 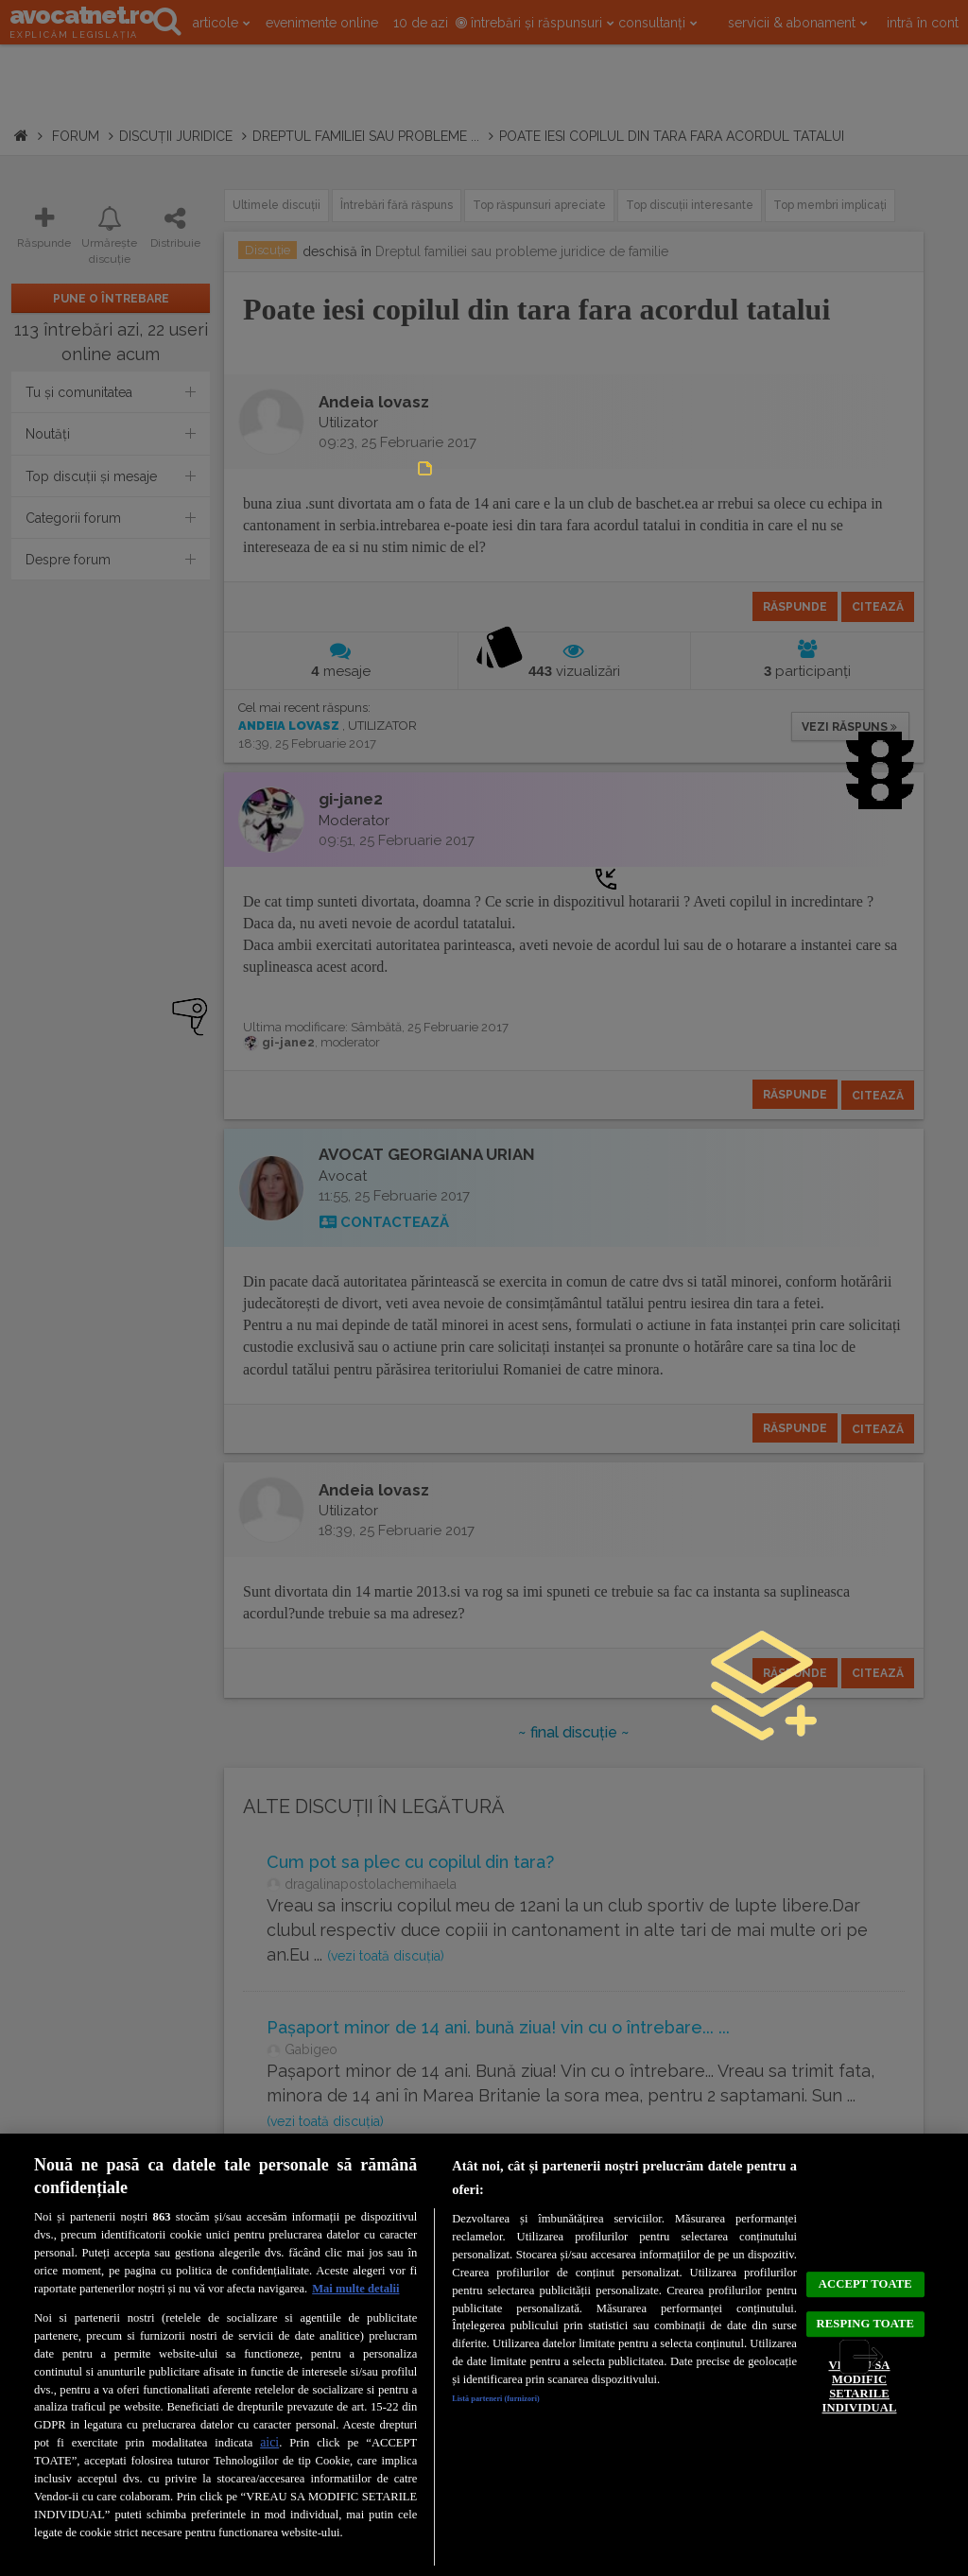 What do you see at coordinates (606, 879) in the screenshot?
I see `indicates a missed call that needs to be returned` at bounding box center [606, 879].